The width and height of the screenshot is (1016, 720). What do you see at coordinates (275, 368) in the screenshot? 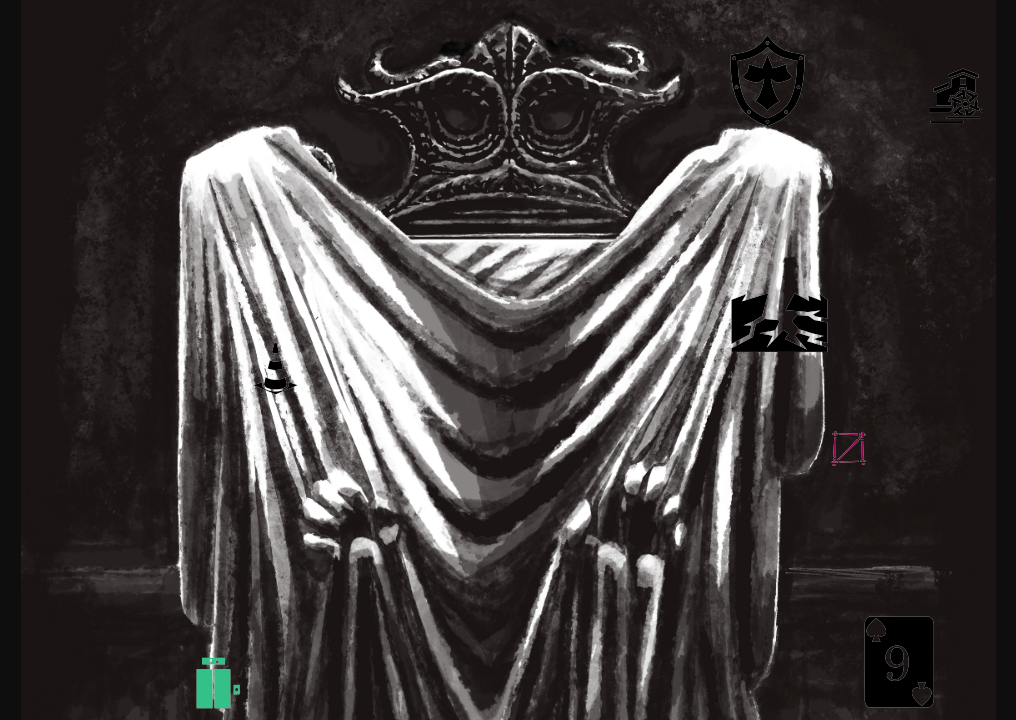
I see `indicates an area under construction or maintenance` at bounding box center [275, 368].